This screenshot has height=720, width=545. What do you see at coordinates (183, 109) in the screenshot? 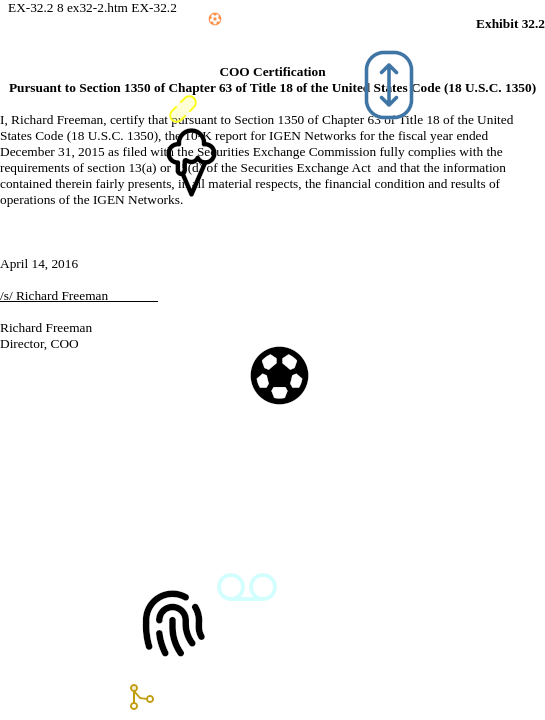
I see `disconnect or unlink connected items` at bounding box center [183, 109].